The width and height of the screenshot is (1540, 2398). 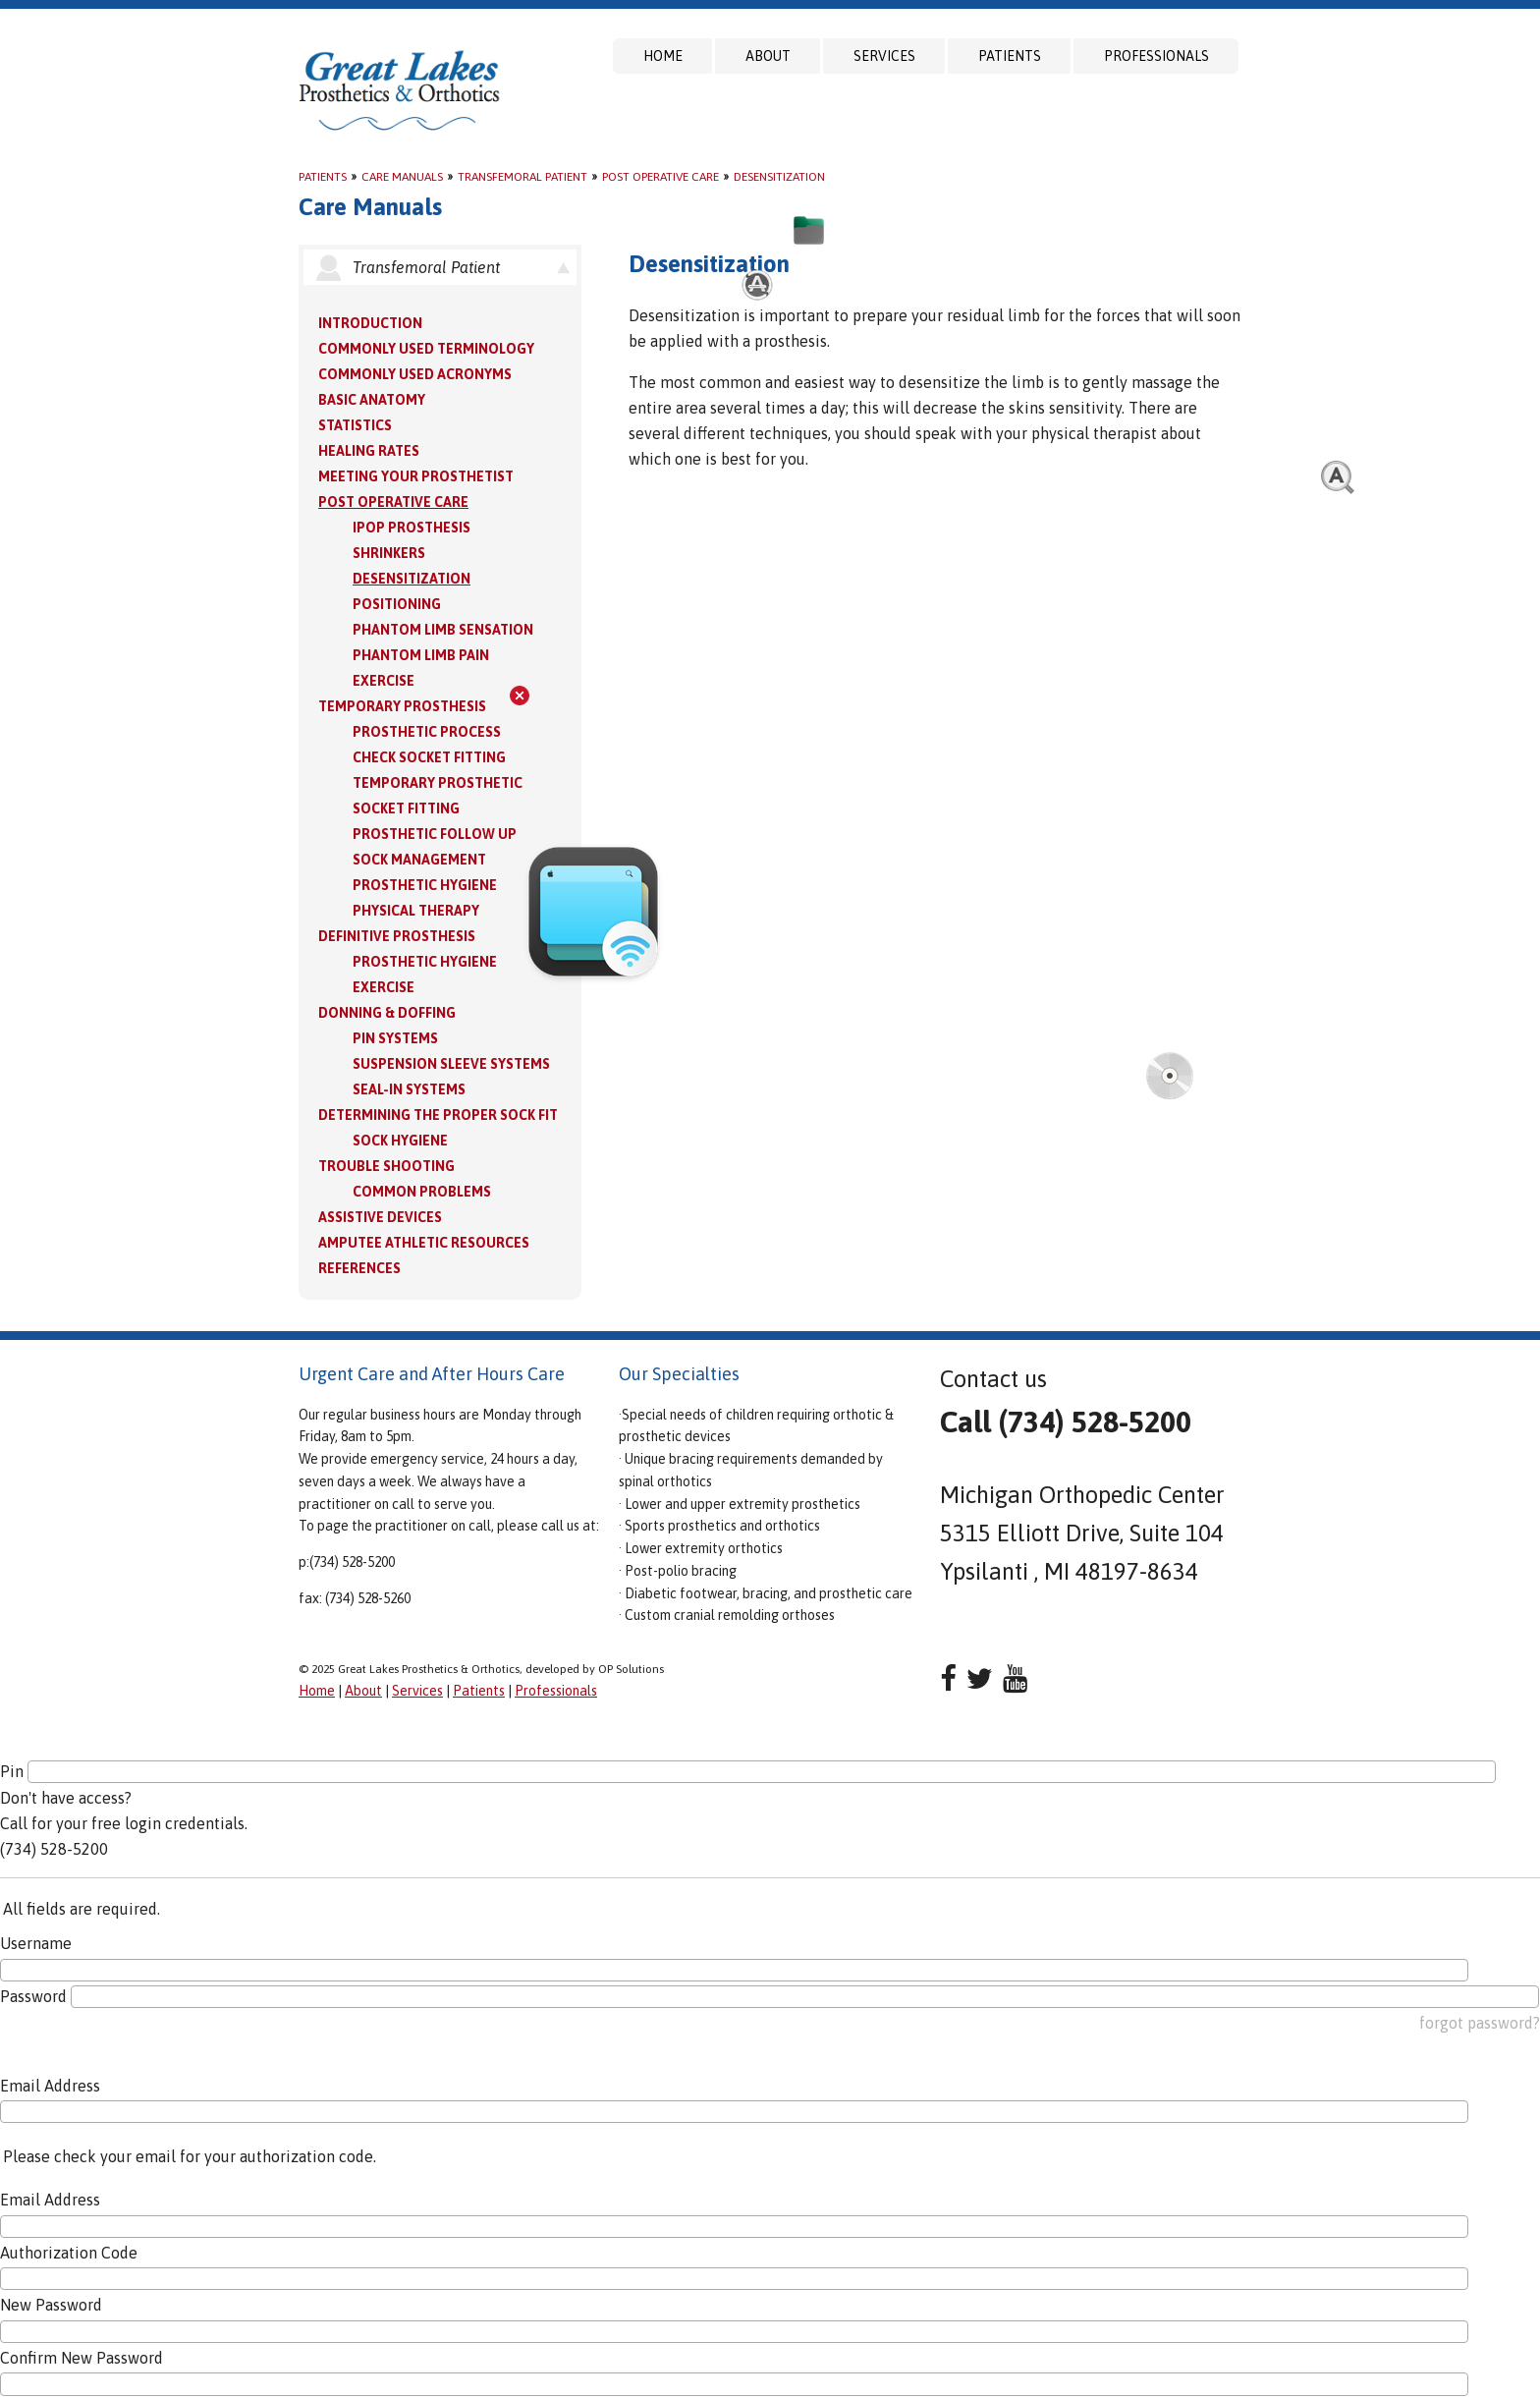 I want to click on access dvd or optical disc drive, so click(x=1170, y=1076).